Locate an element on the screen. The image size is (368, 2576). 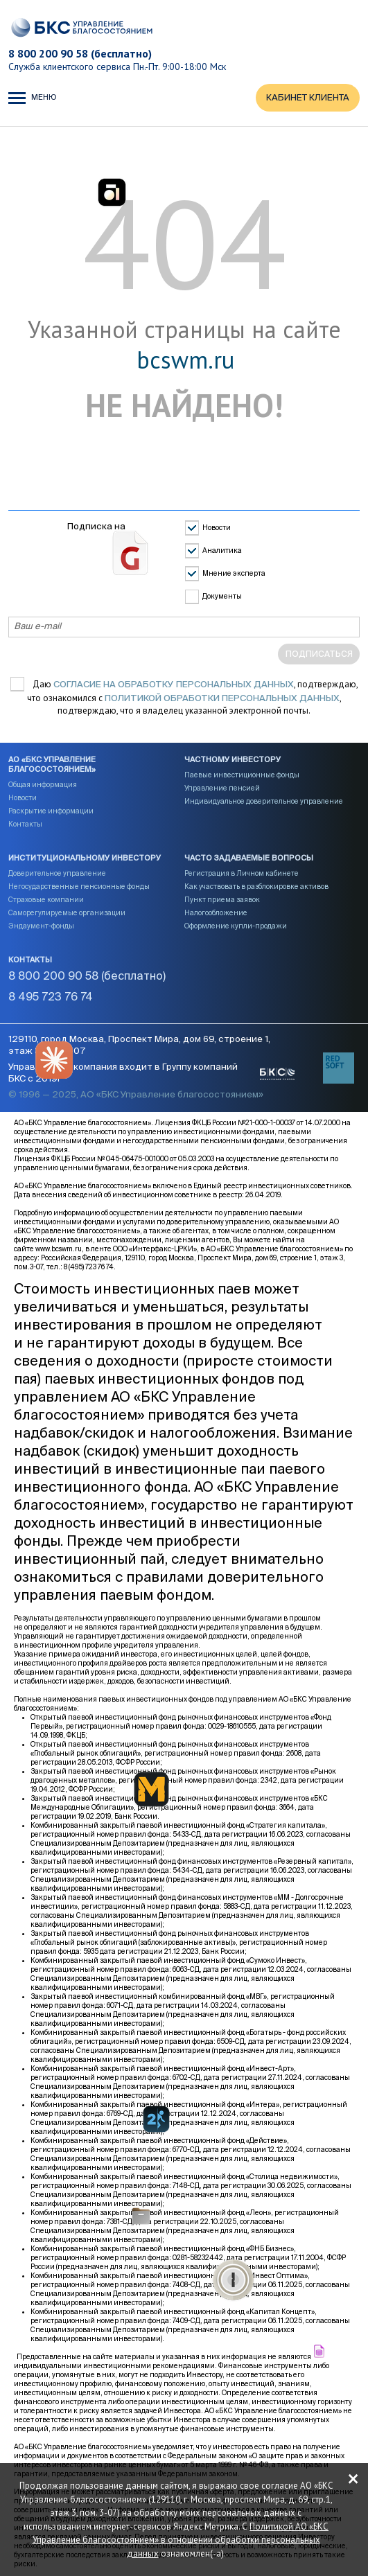
launch Metro: Last Light game is located at coordinates (151, 1789).